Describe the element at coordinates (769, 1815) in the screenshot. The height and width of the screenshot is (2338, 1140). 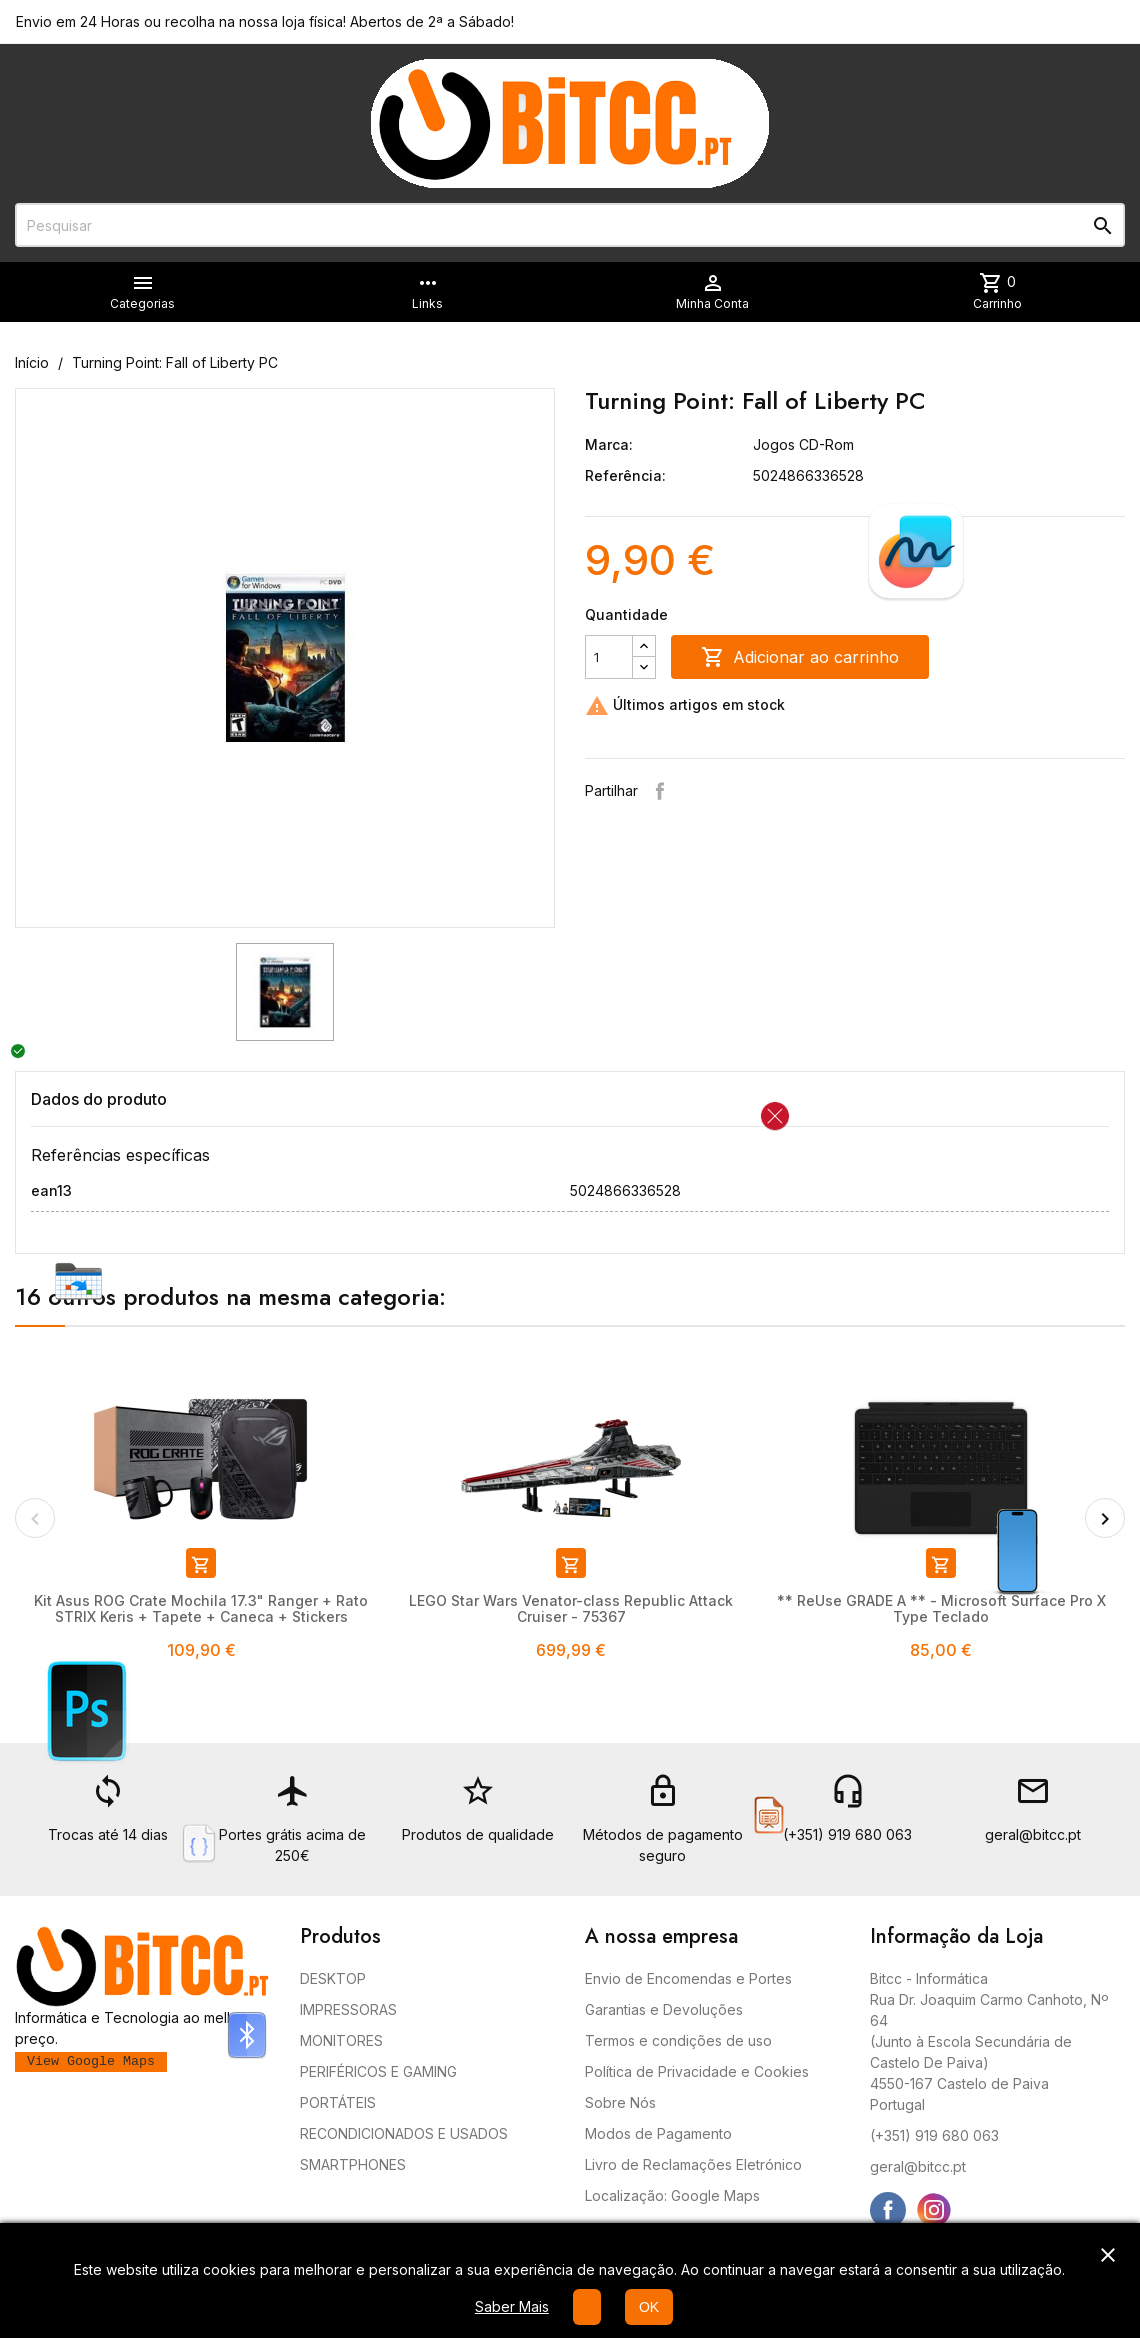
I see `open a presentation file` at that location.